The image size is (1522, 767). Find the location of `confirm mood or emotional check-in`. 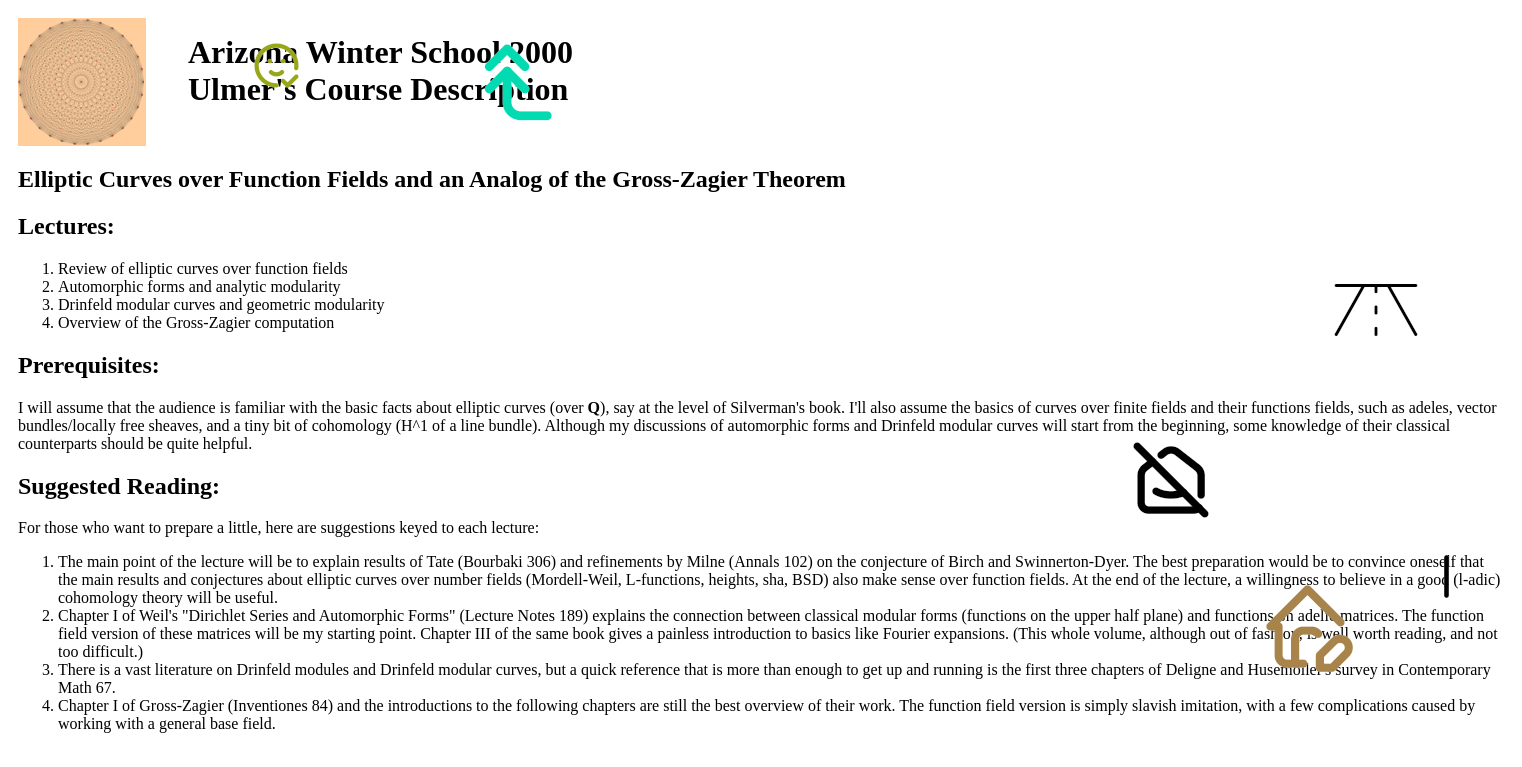

confirm mood or emotional check-in is located at coordinates (276, 65).